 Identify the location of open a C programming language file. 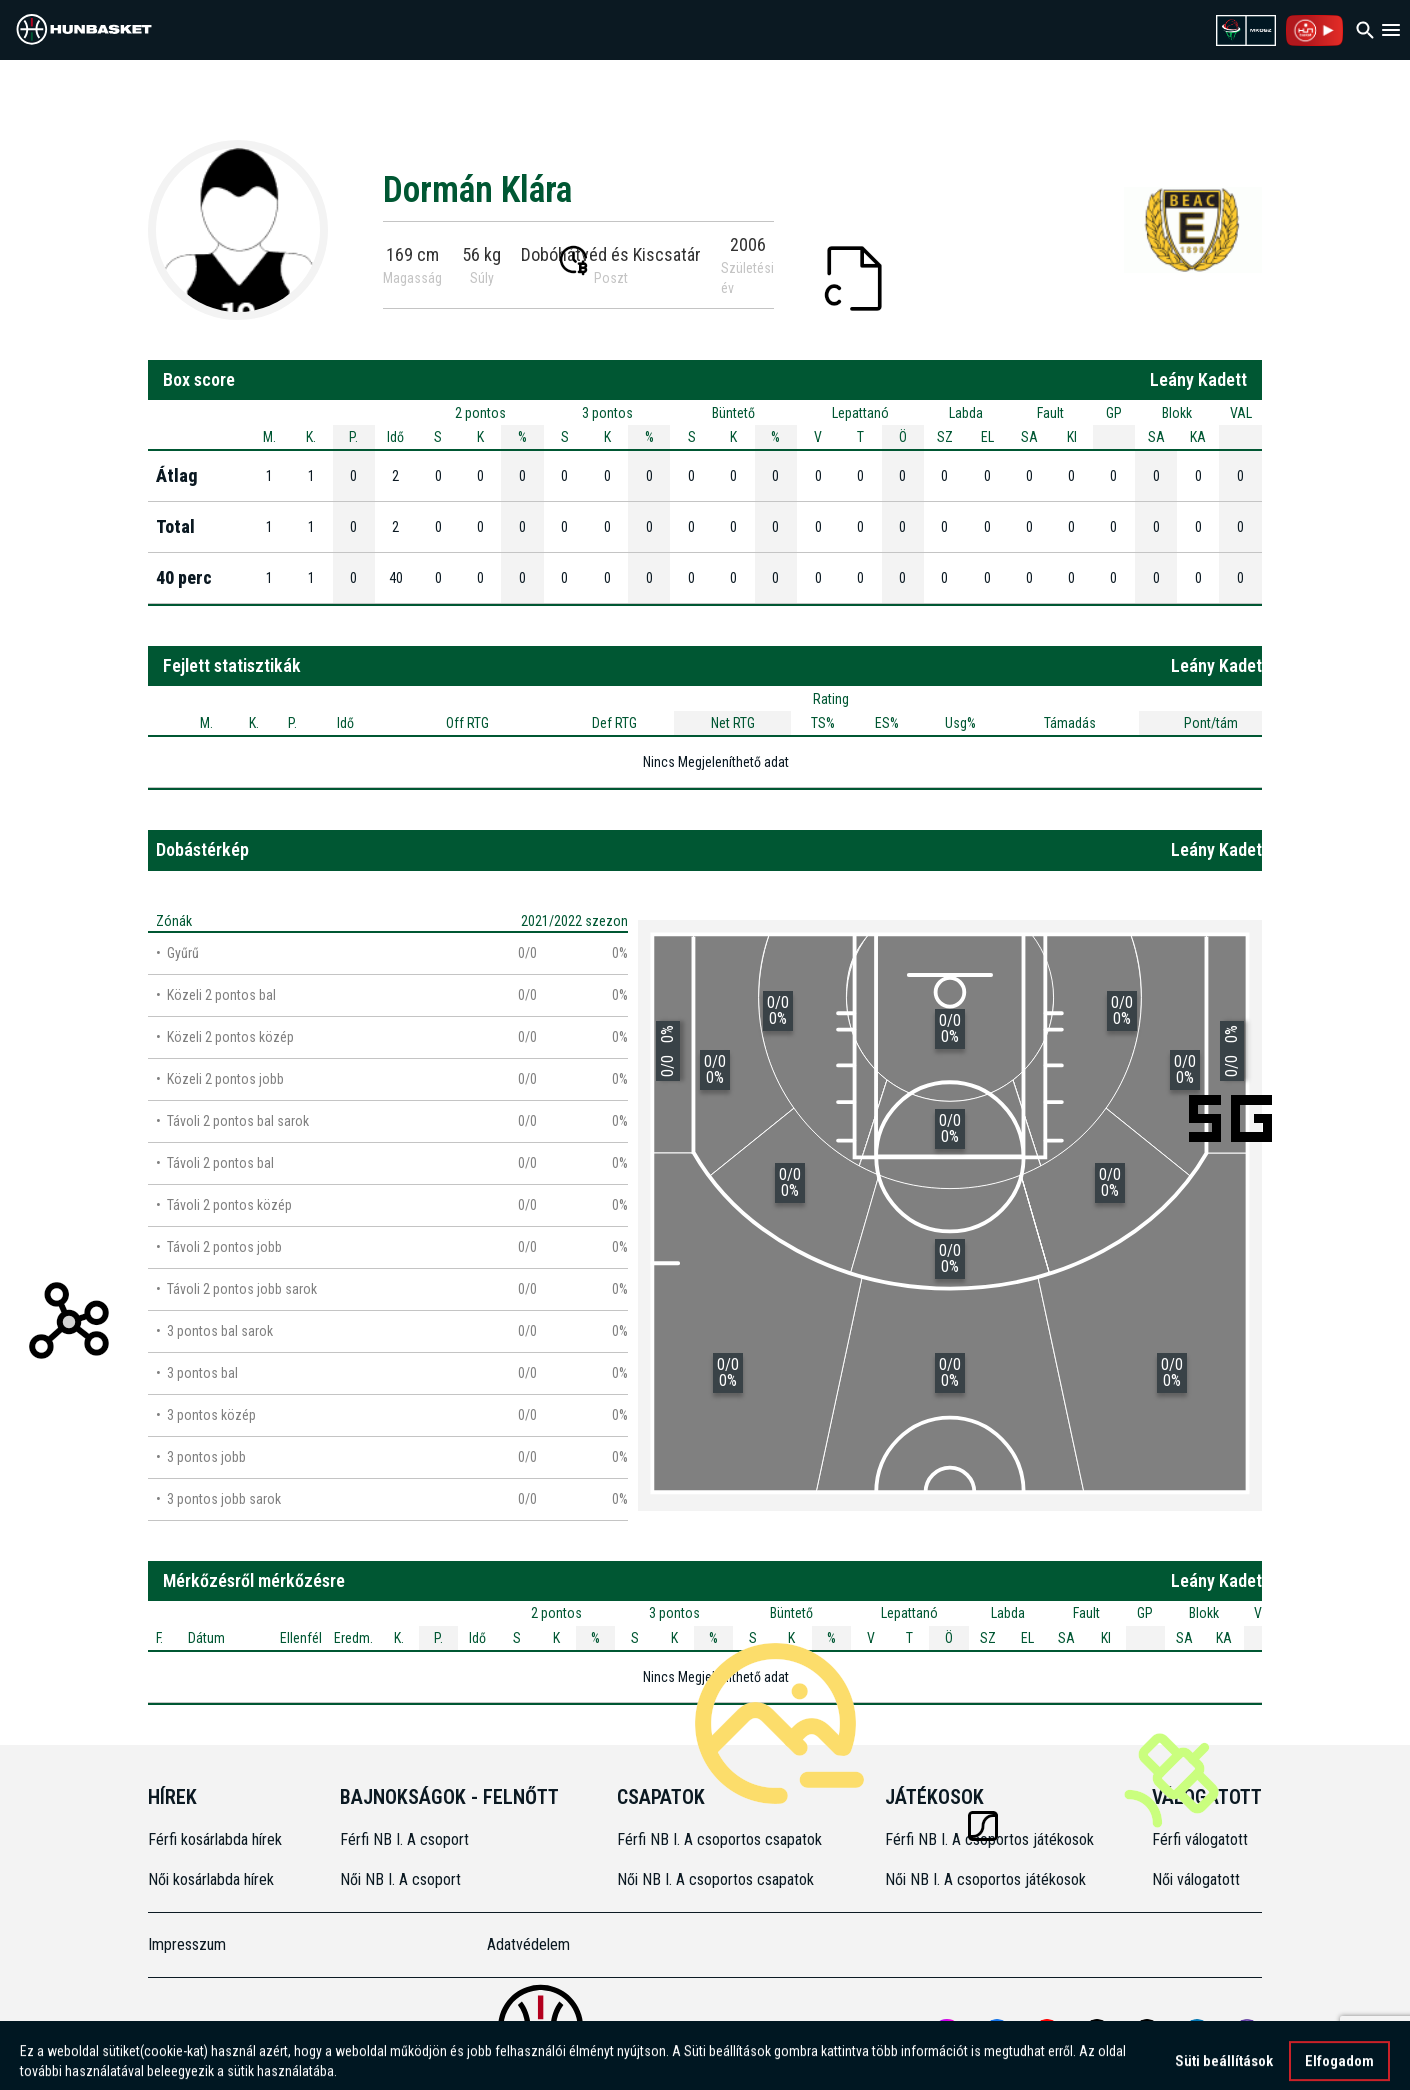
(854, 278).